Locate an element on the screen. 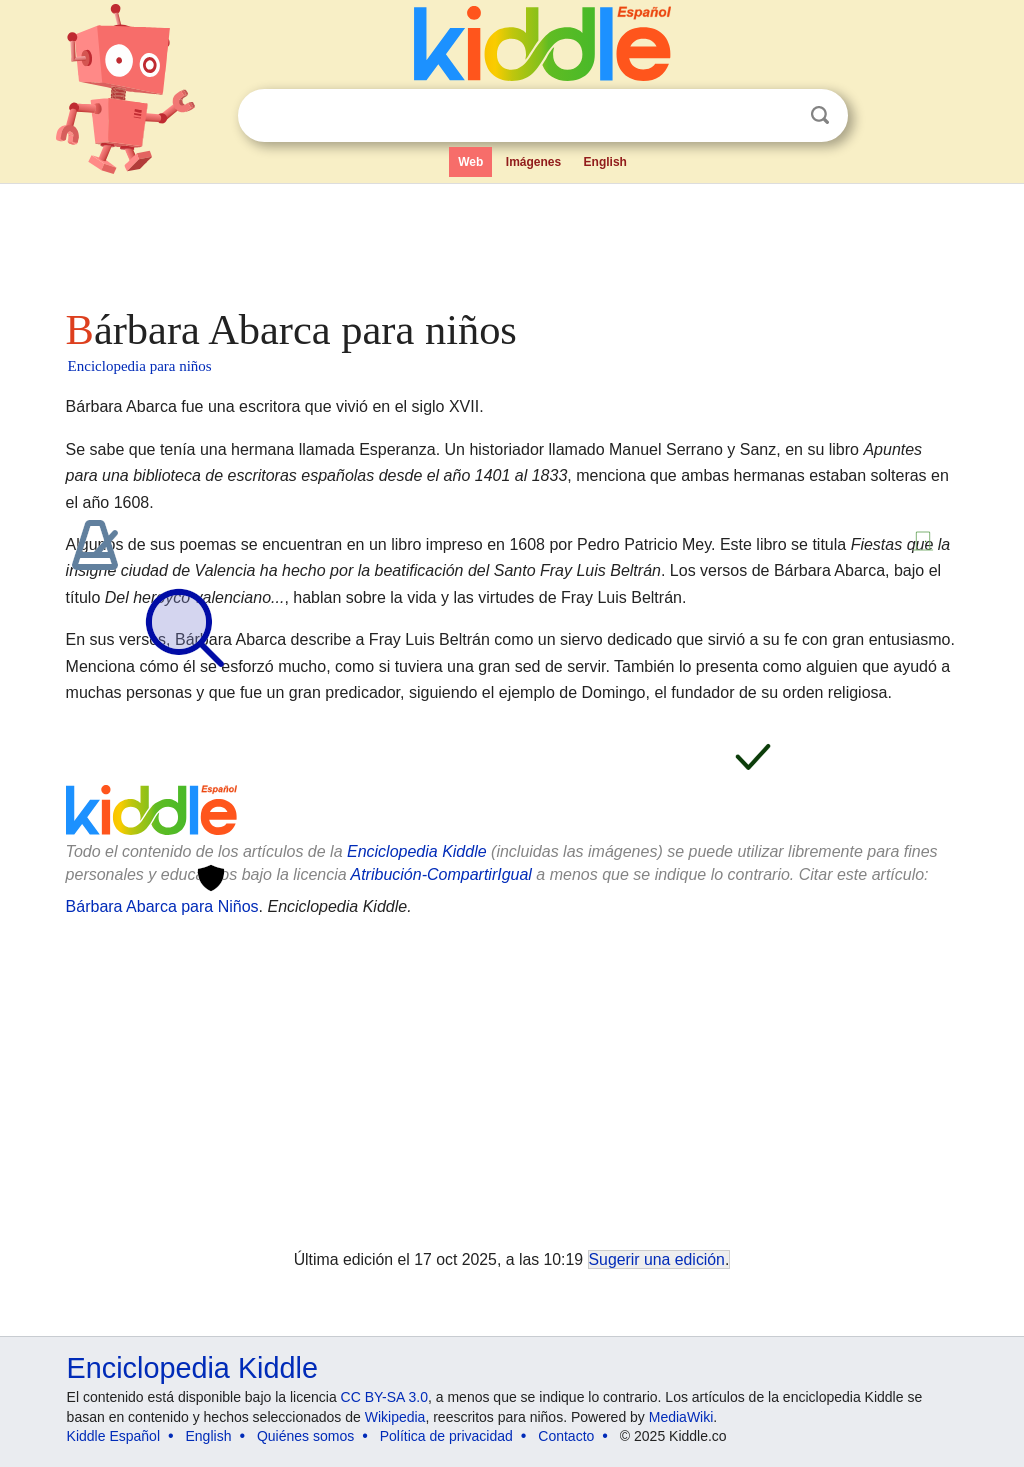  log out or exit the application is located at coordinates (923, 541).